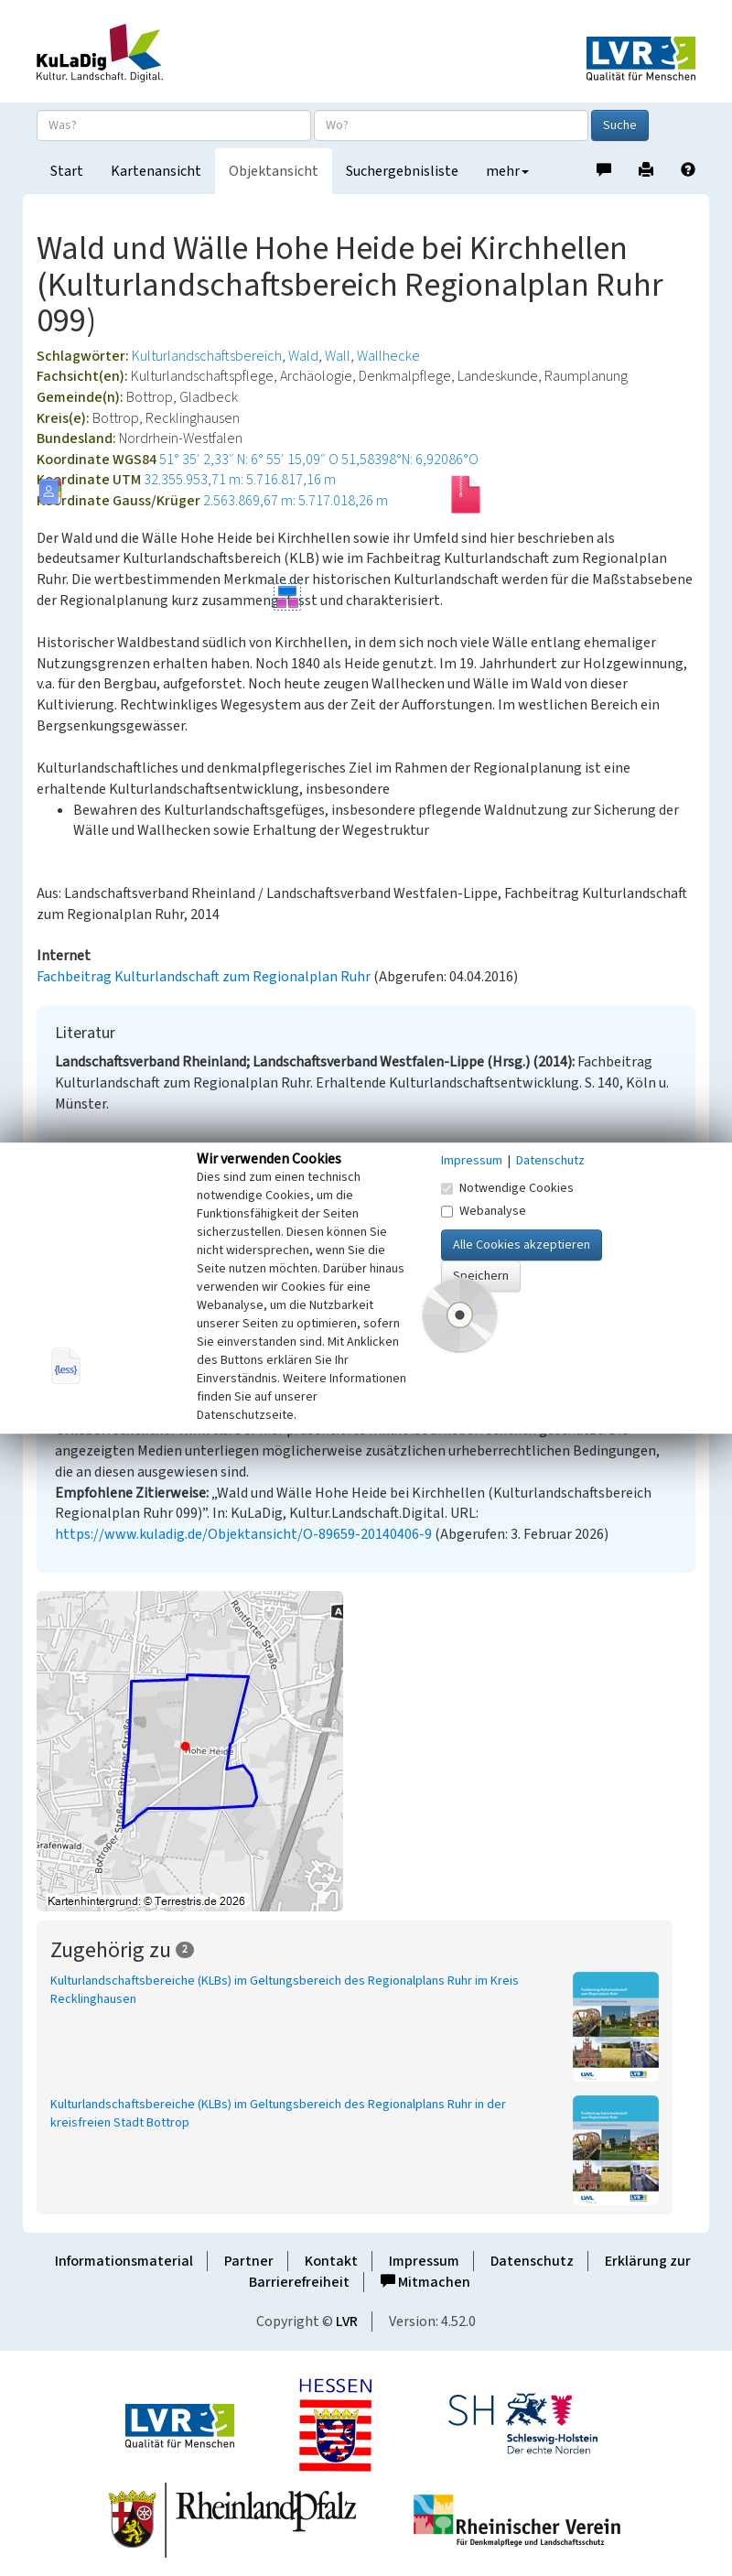 This screenshot has height=2576, width=732. I want to click on open your contacts or address book, so click(50, 492).